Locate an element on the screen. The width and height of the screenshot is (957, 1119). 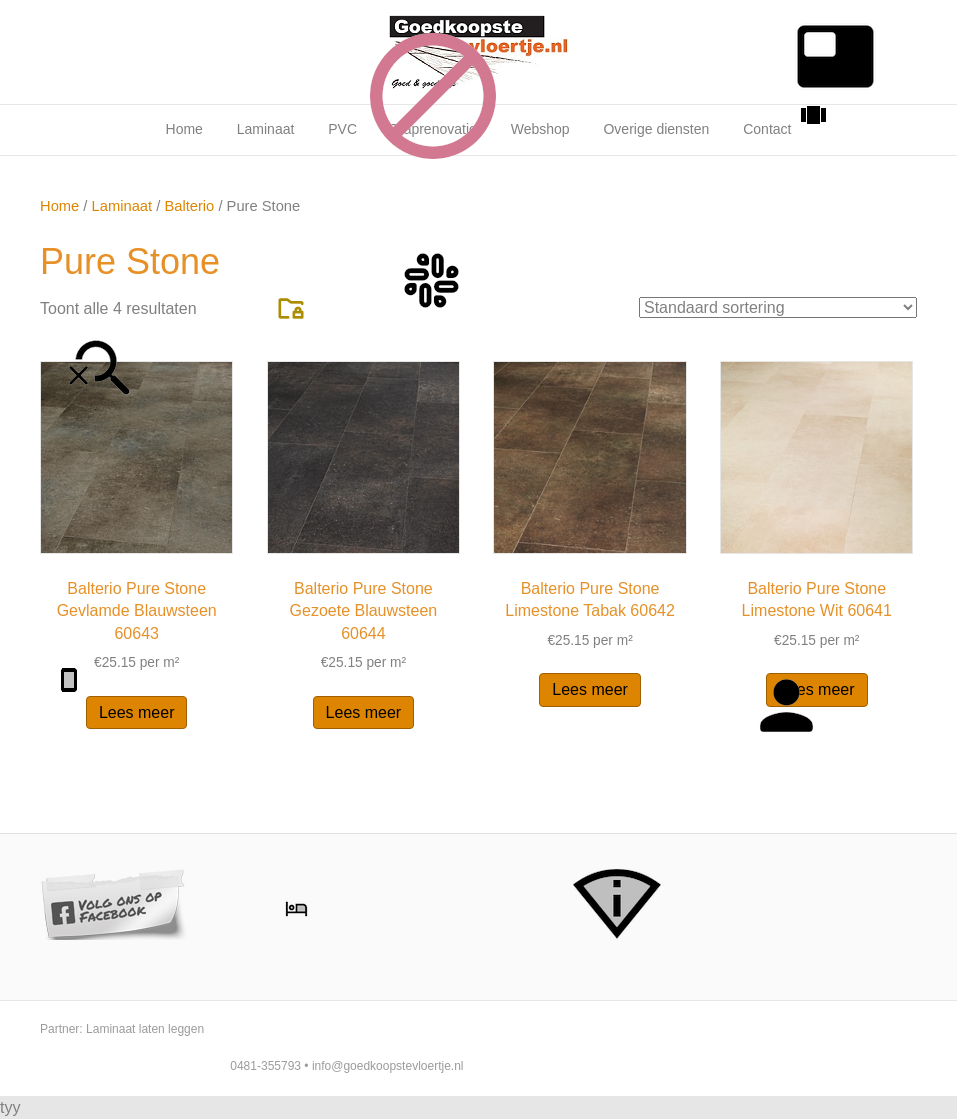
switch to mobile view is located at coordinates (69, 680).